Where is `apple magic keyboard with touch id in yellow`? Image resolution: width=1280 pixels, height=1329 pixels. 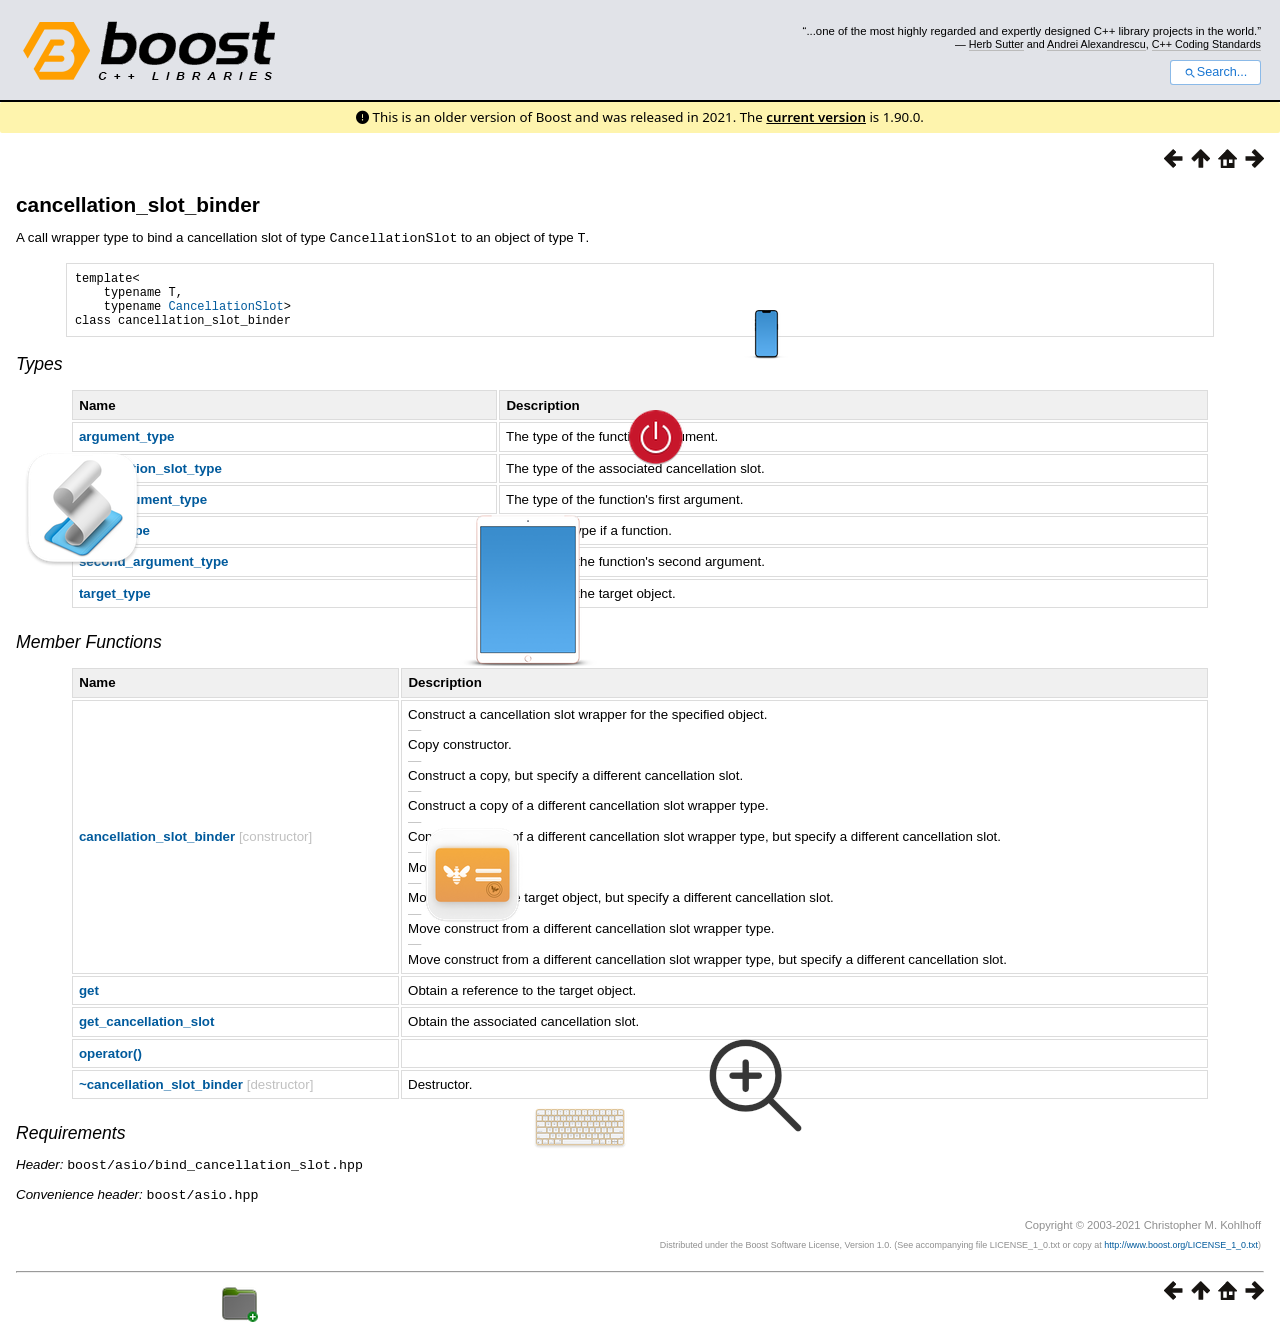 apple magic keyboard with touch id in yellow is located at coordinates (580, 1127).